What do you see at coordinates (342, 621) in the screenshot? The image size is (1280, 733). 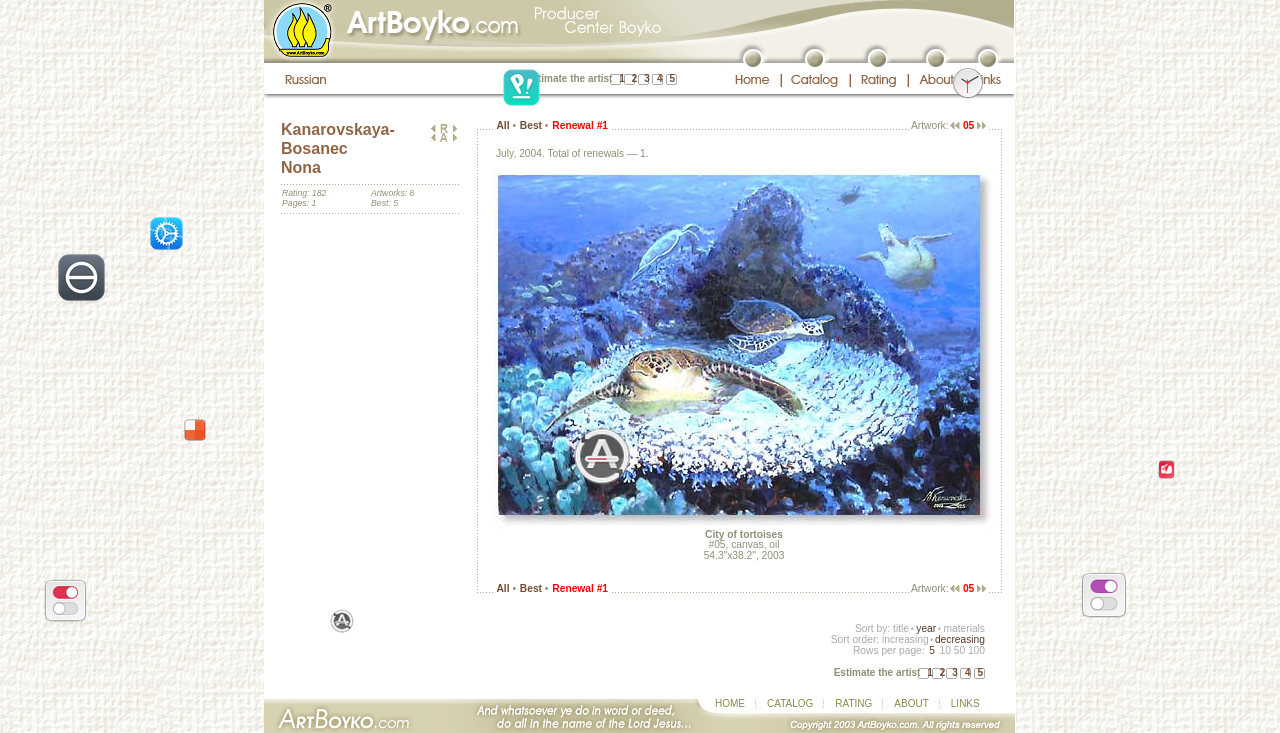 I see `open the software updater application` at bounding box center [342, 621].